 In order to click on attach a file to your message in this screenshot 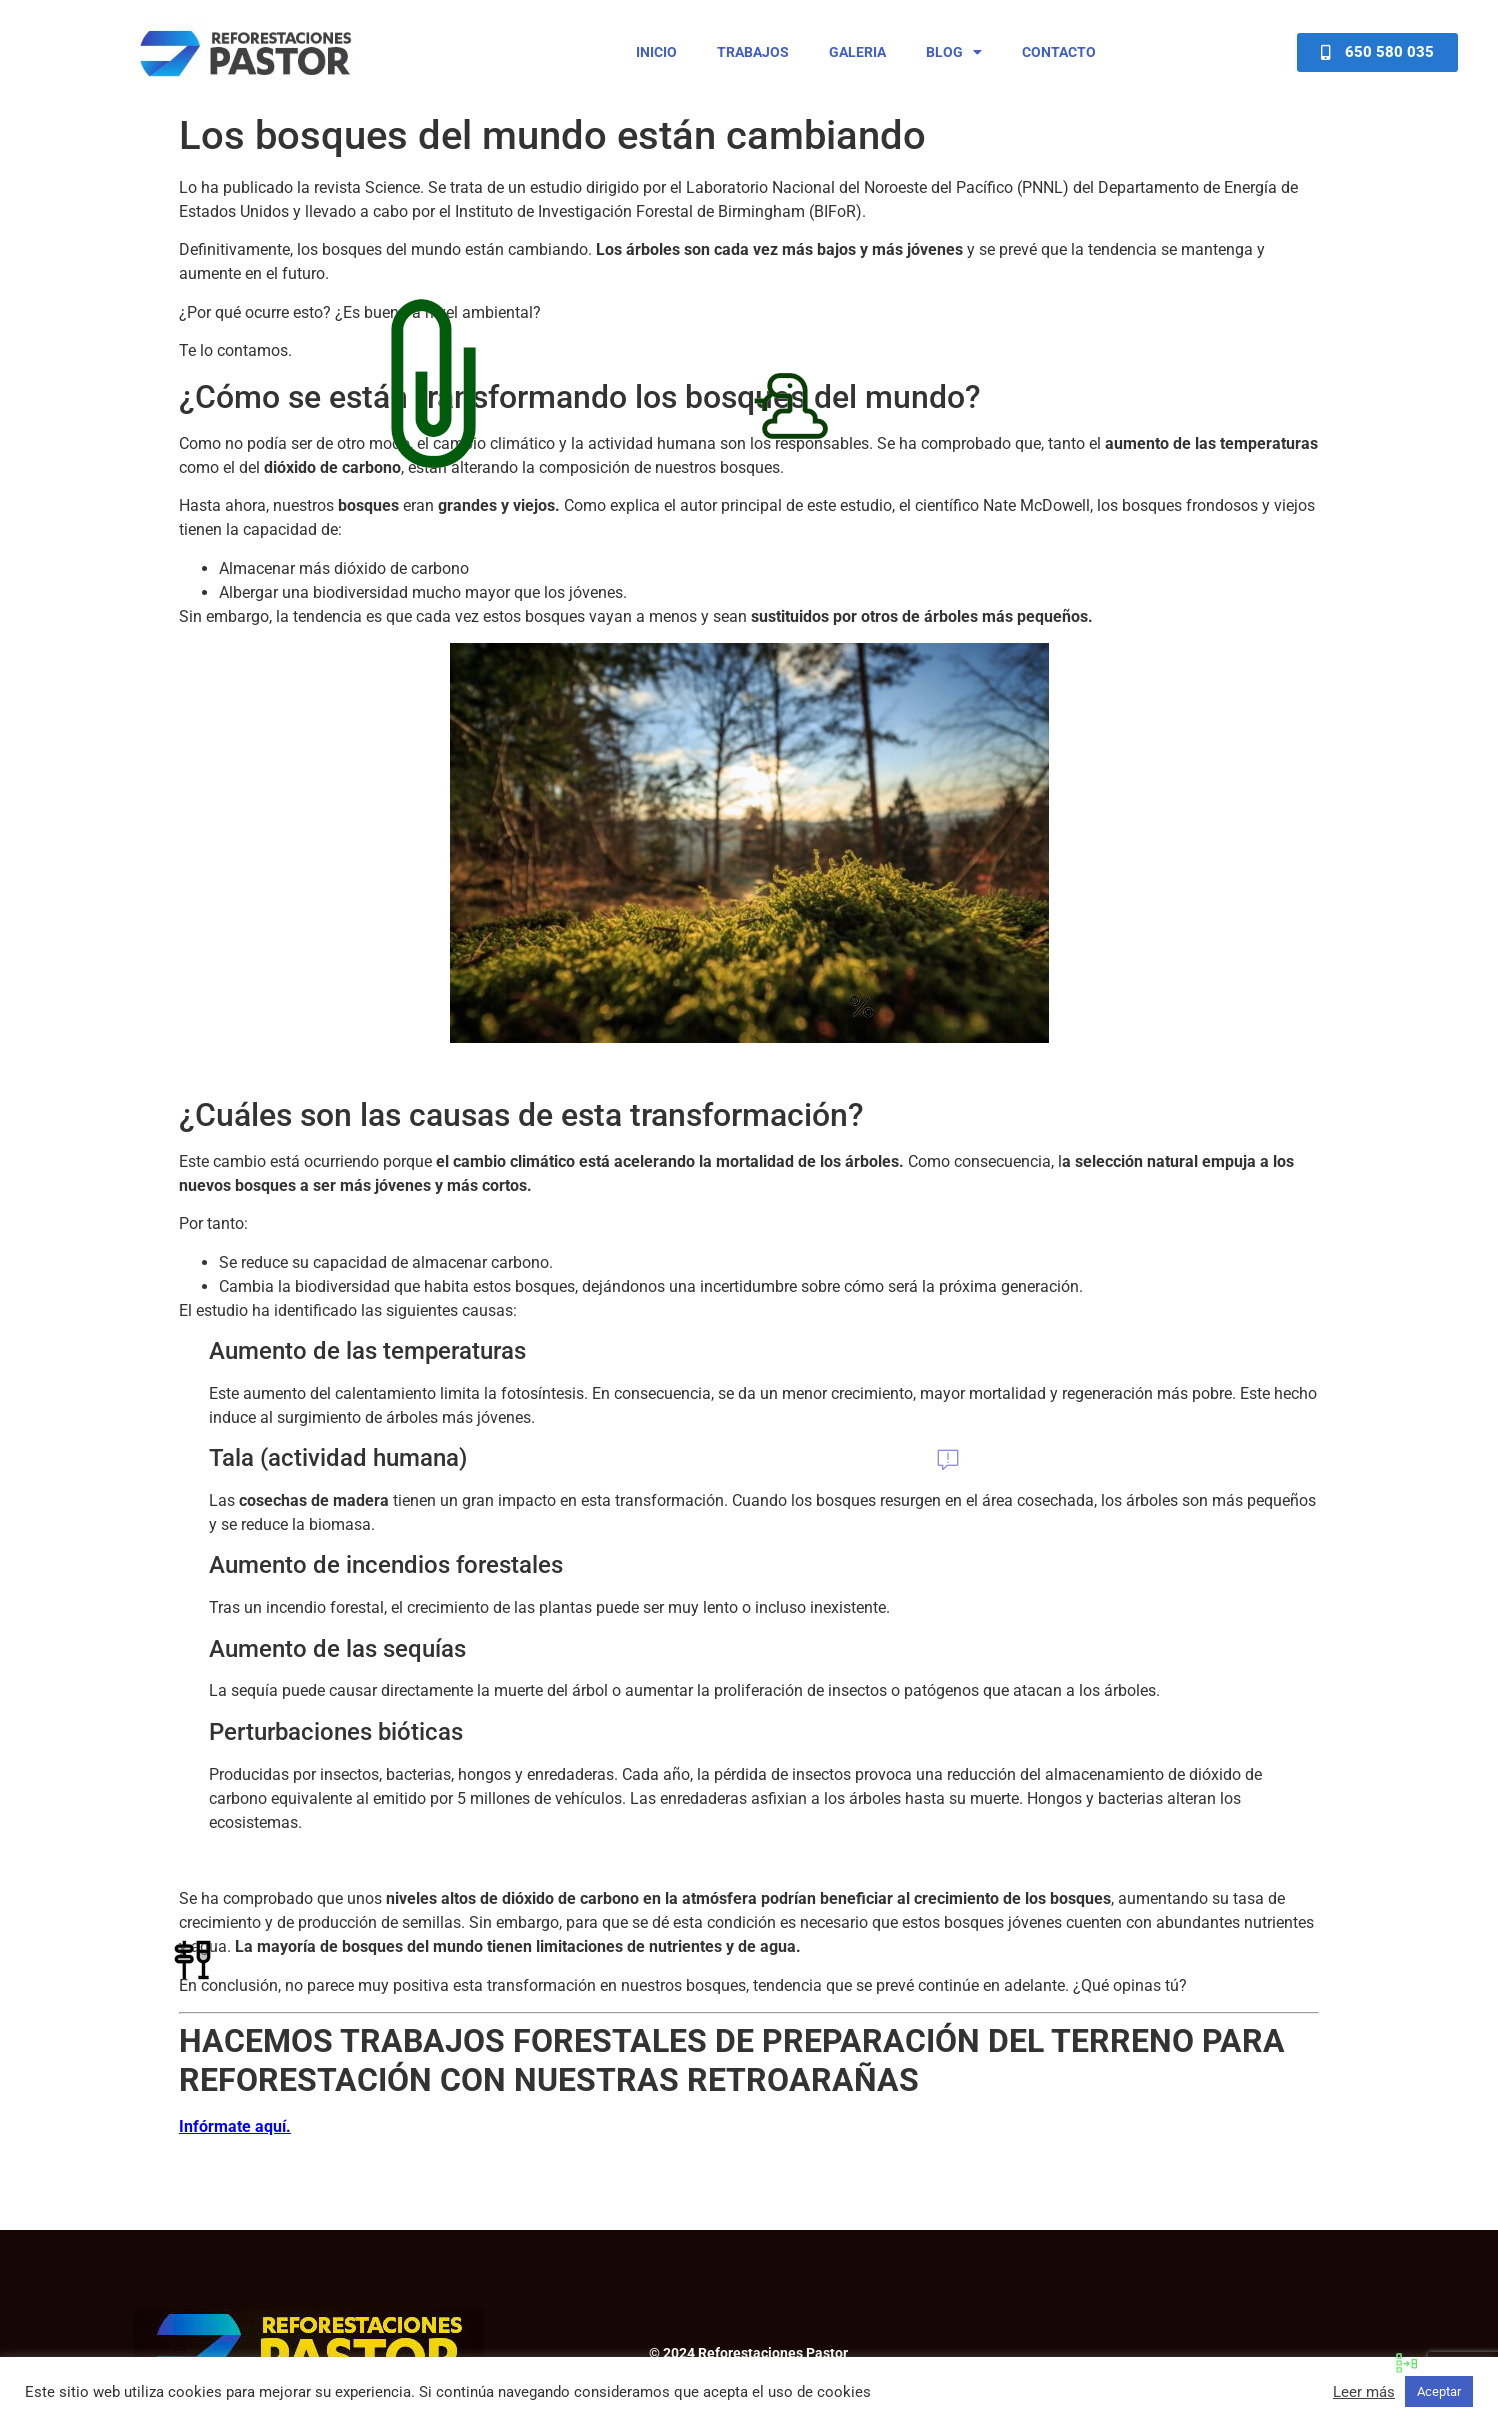, I will do `click(433, 383)`.